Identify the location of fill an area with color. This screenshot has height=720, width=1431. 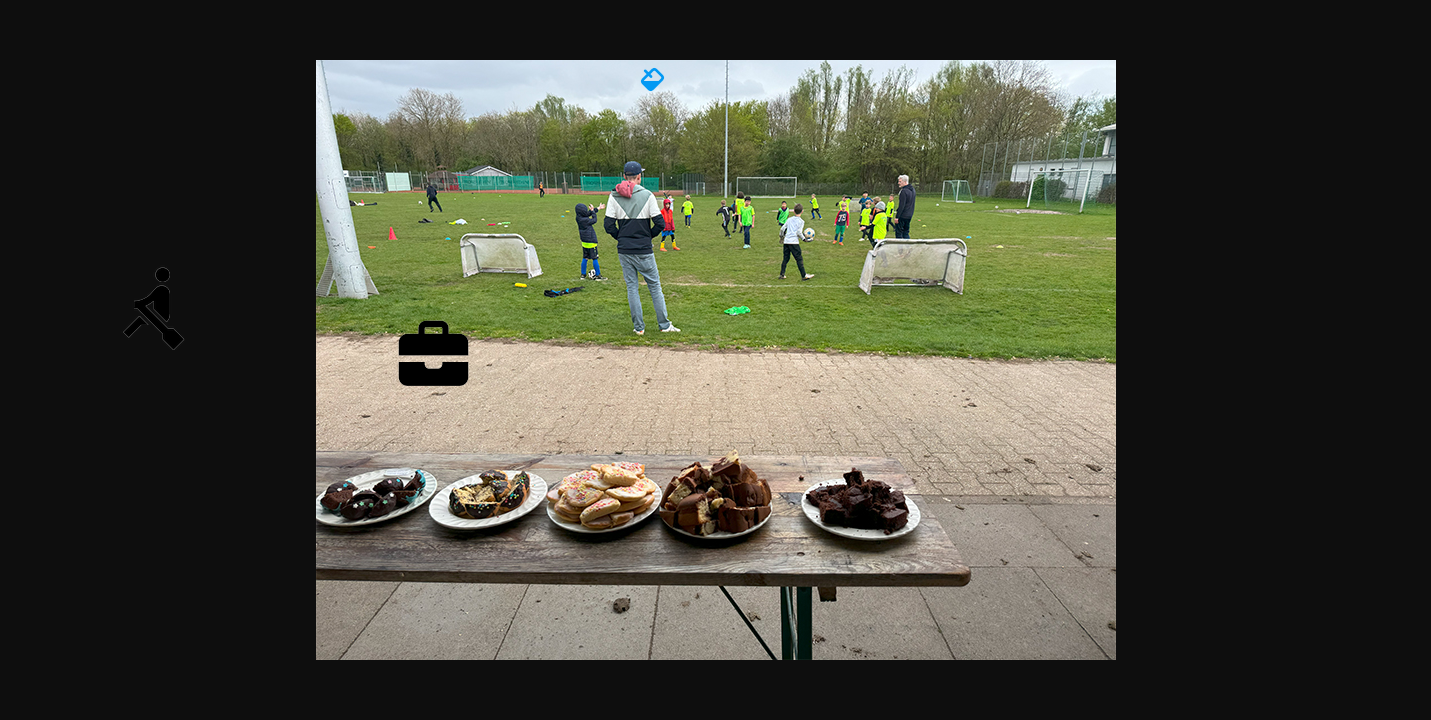
(652, 79).